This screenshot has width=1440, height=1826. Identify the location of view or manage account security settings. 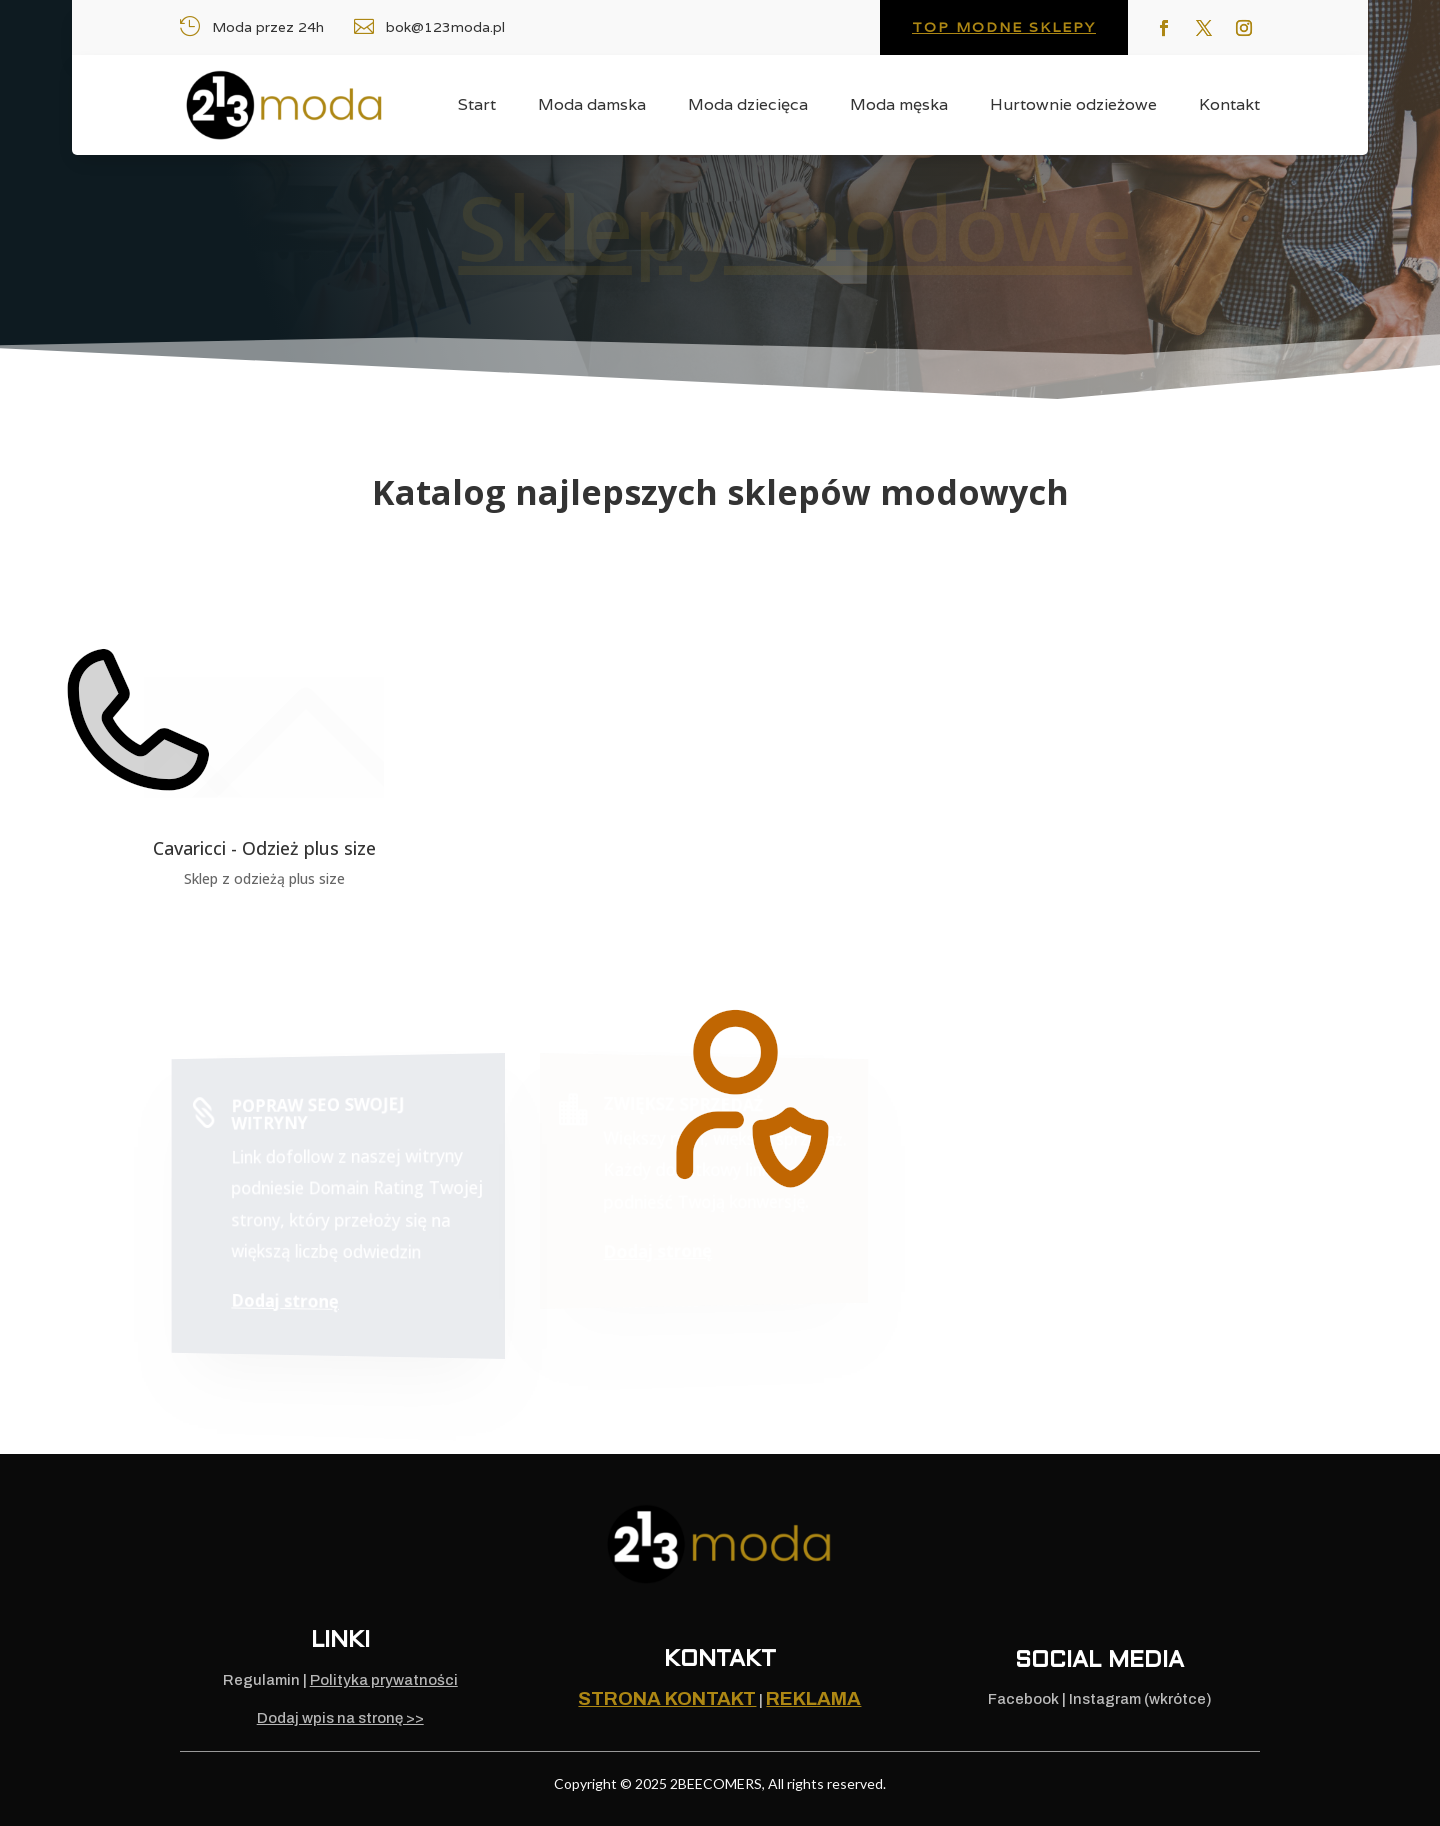
(735, 1094).